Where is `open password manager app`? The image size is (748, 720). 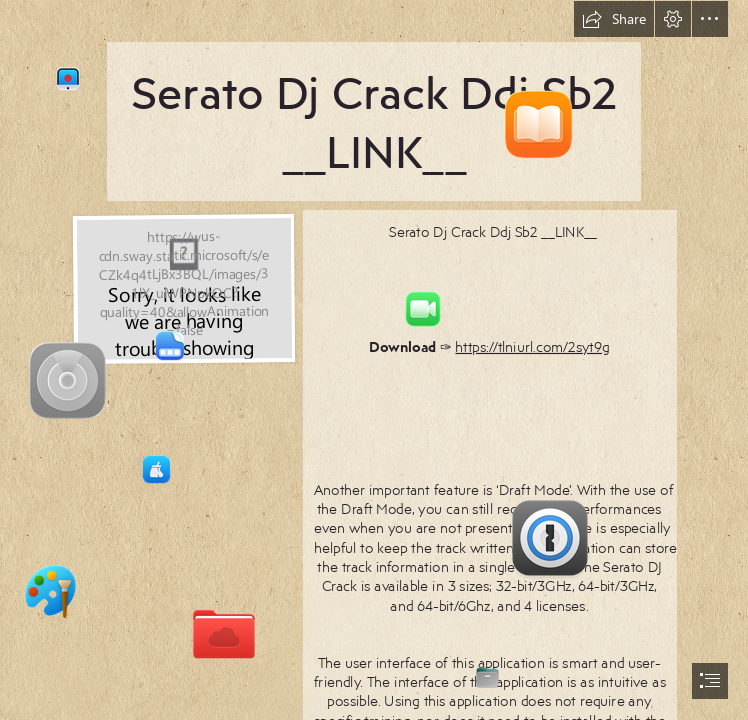
open password manager app is located at coordinates (550, 538).